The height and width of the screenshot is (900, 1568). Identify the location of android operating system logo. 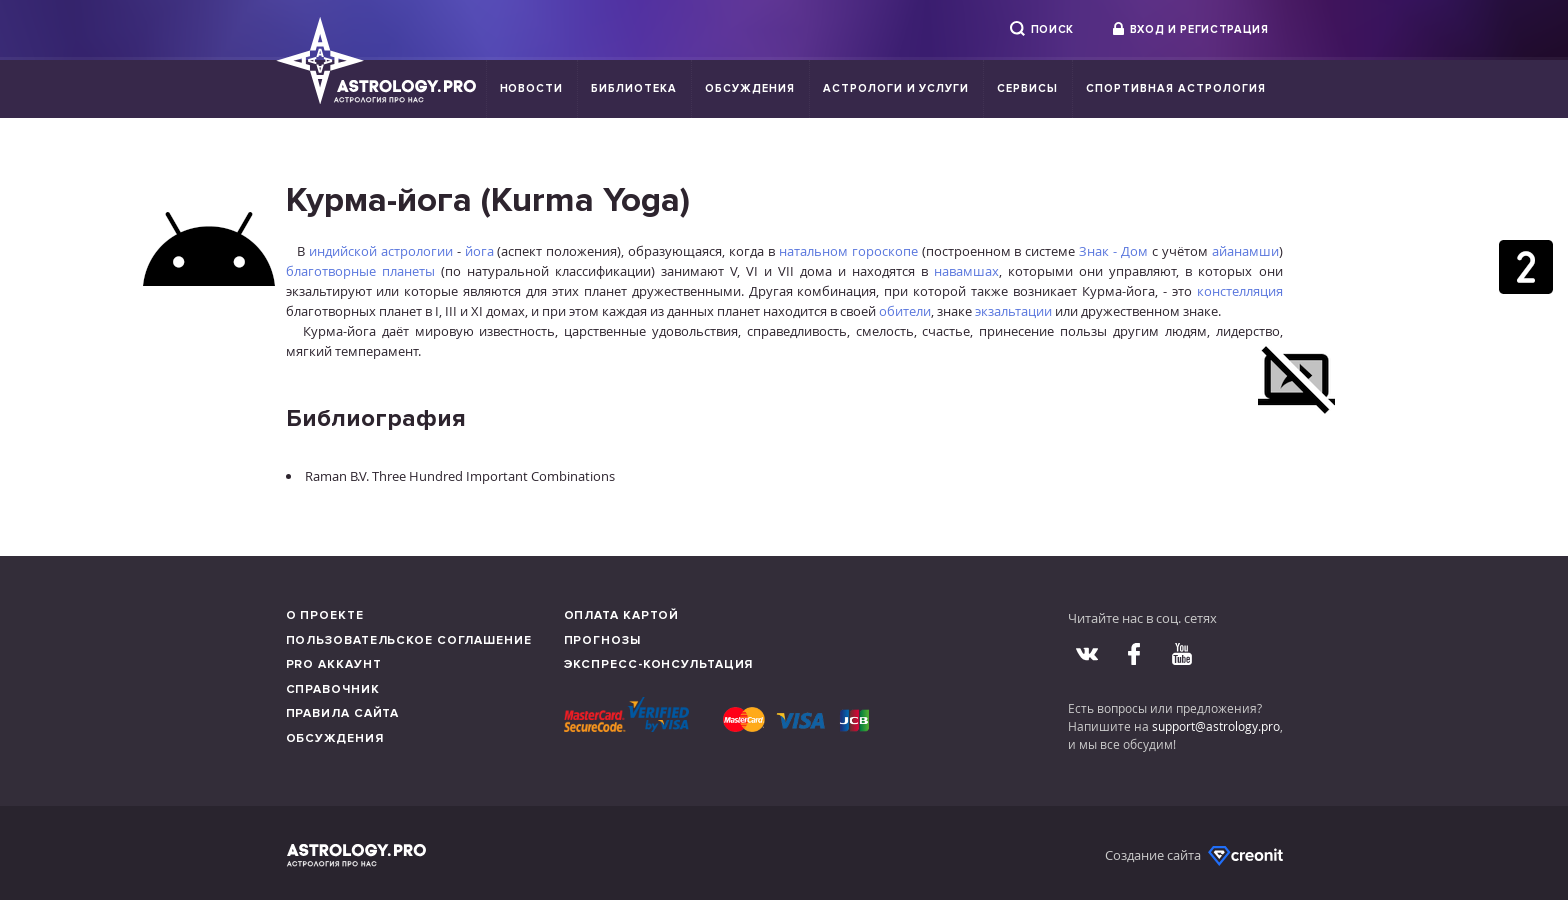
(209, 249).